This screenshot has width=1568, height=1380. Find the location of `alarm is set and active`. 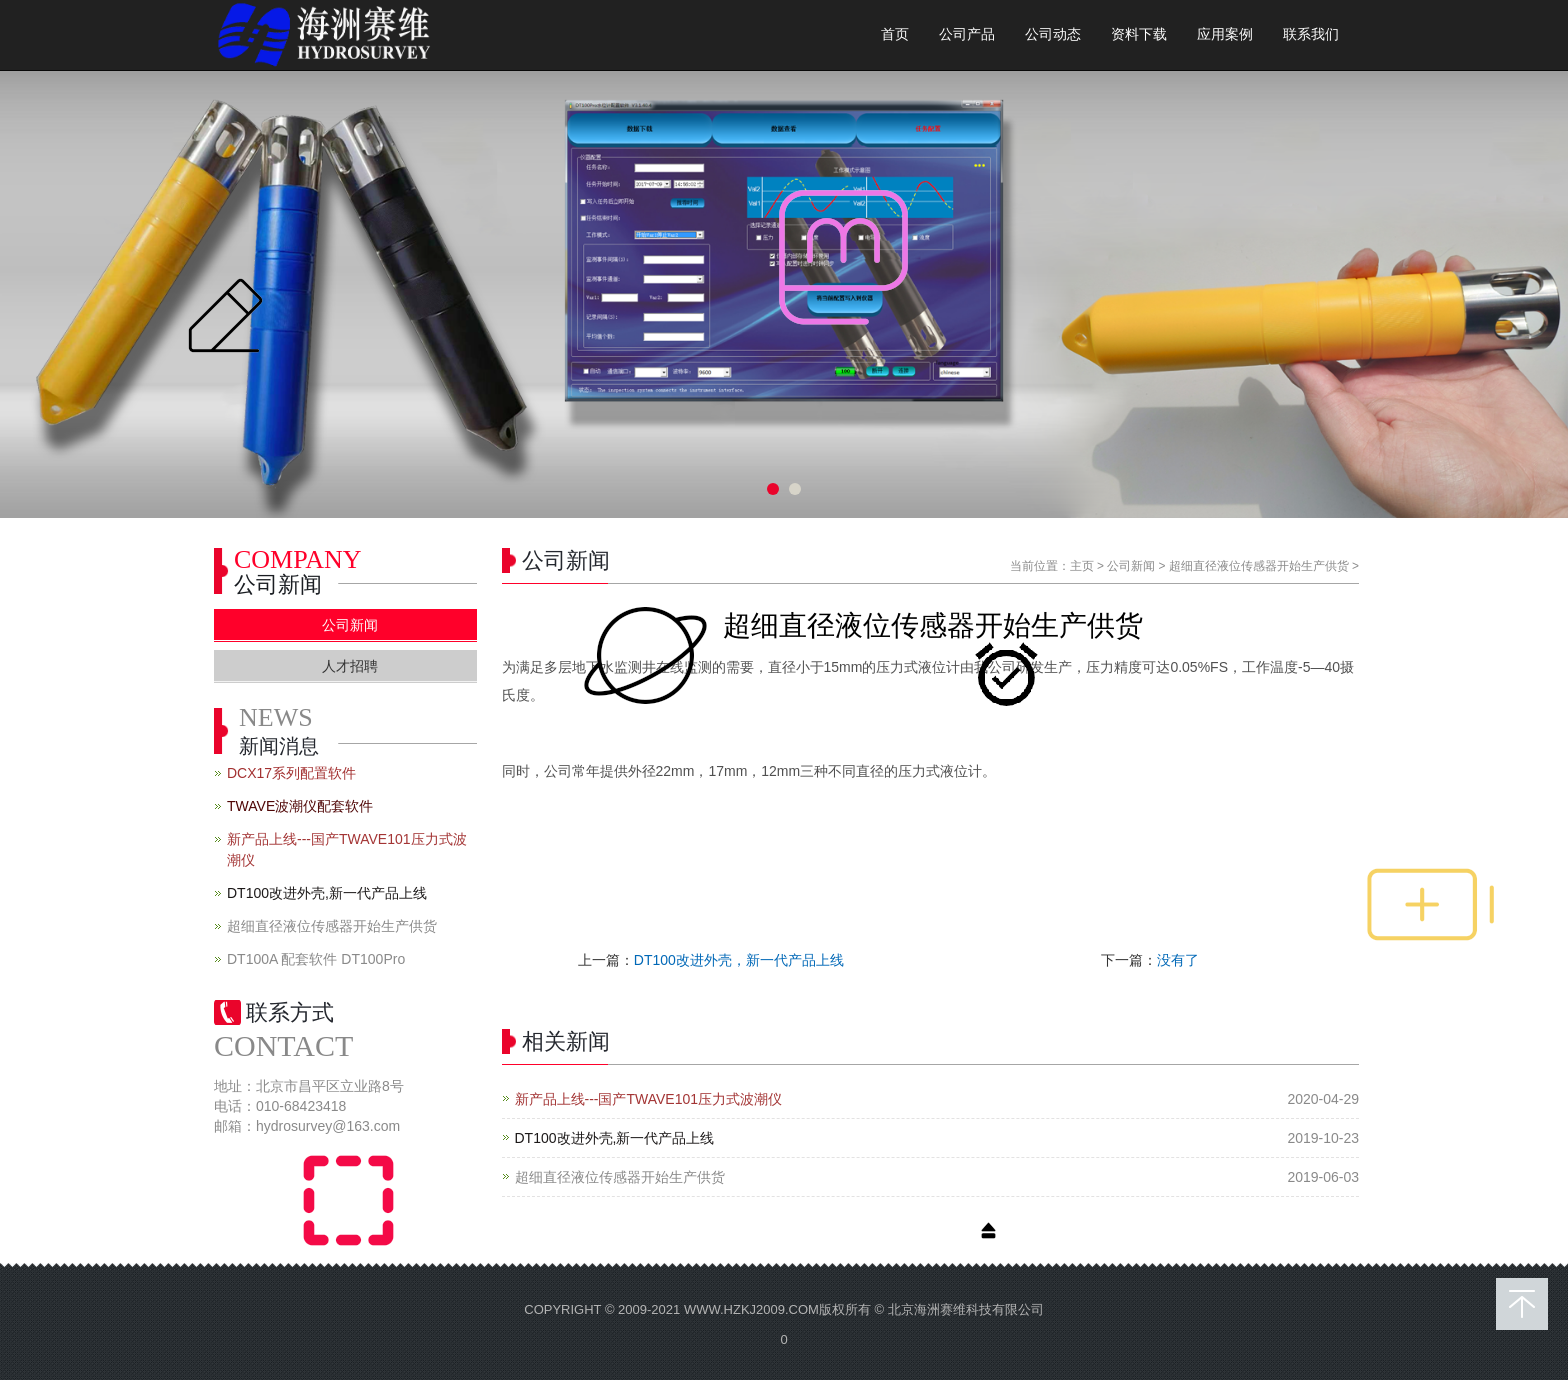

alarm is set and active is located at coordinates (1006, 674).